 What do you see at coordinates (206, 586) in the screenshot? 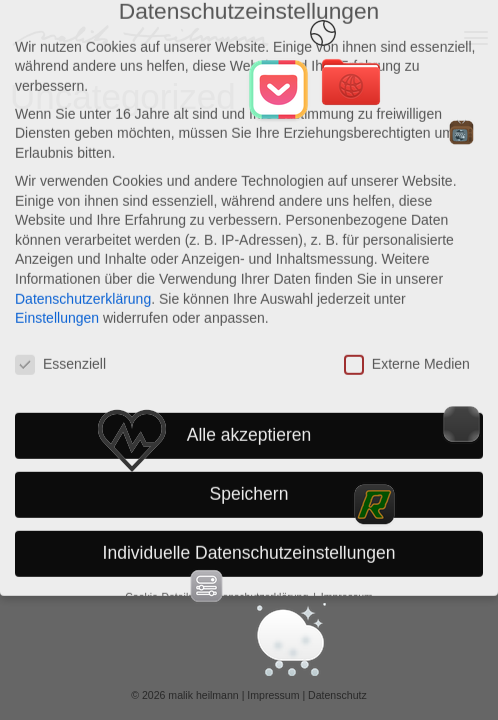
I see `open interface design preferences` at bounding box center [206, 586].